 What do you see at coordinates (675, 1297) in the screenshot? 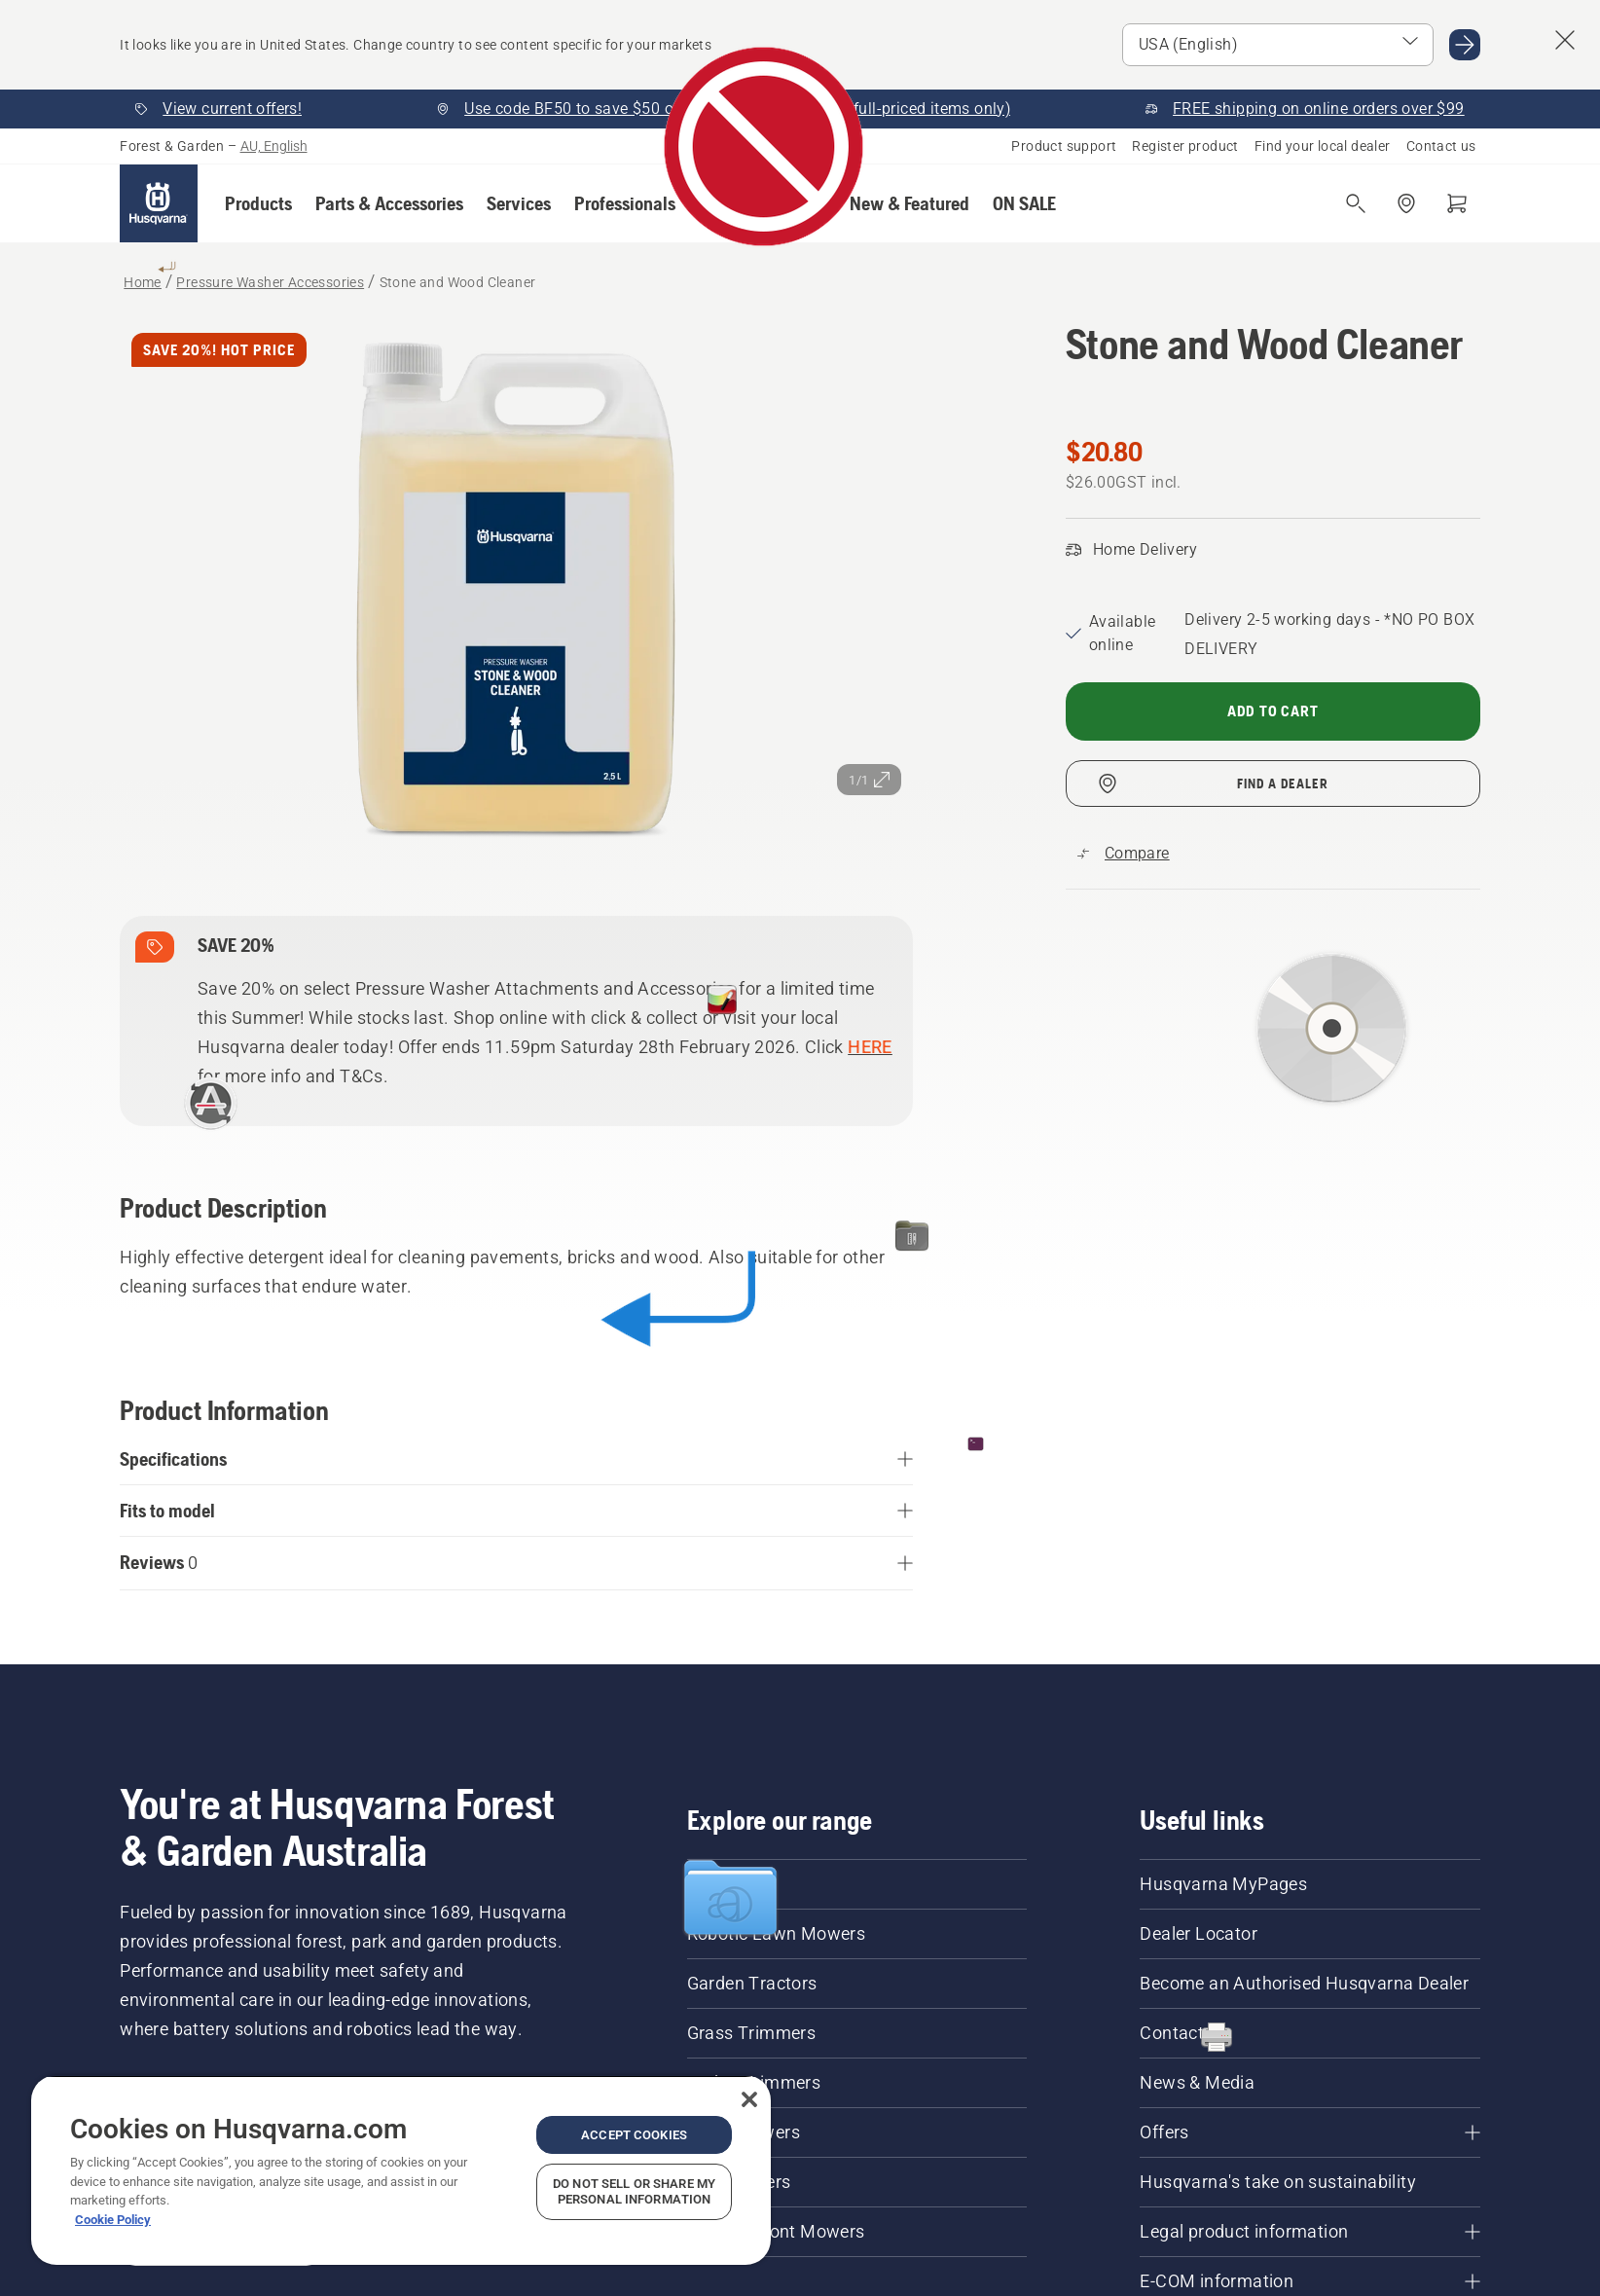
I see `reply to an email message` at bounding box center [675, 1297].